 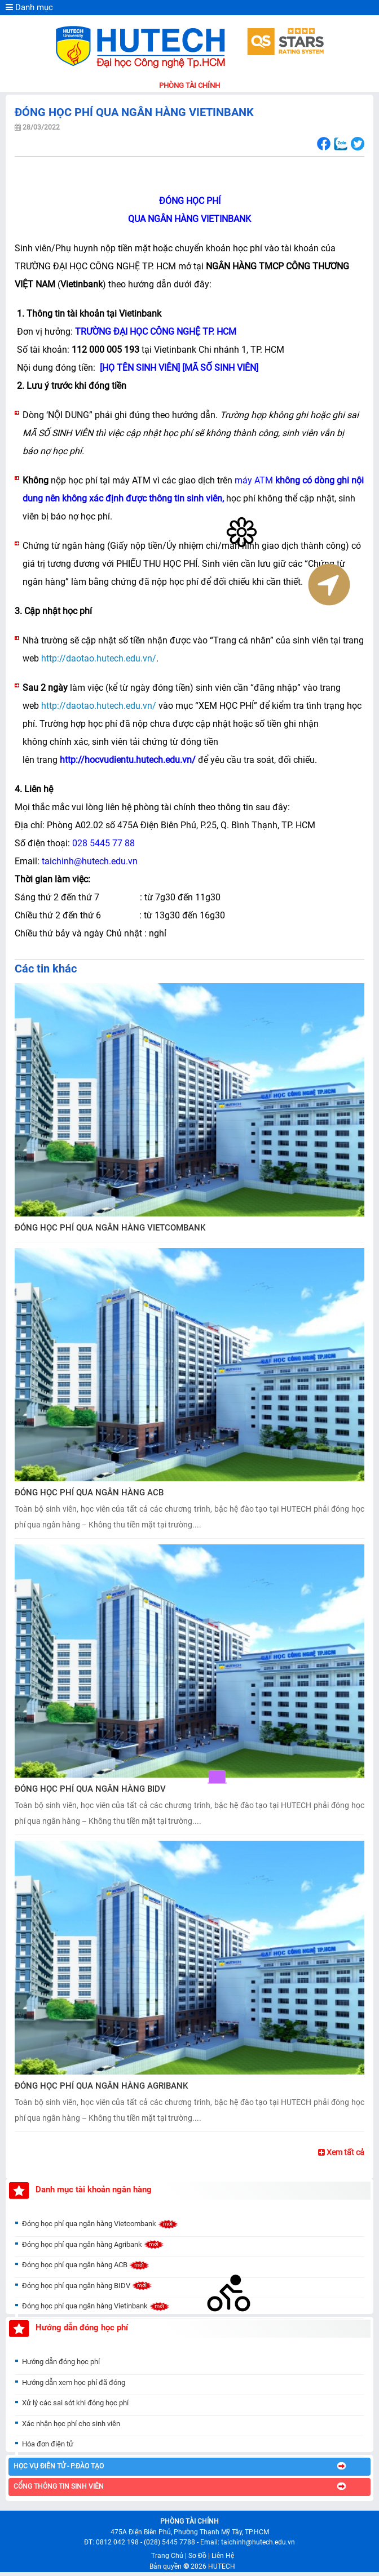 I want to click on switch to desktop view, so click(x=217, y=1777).